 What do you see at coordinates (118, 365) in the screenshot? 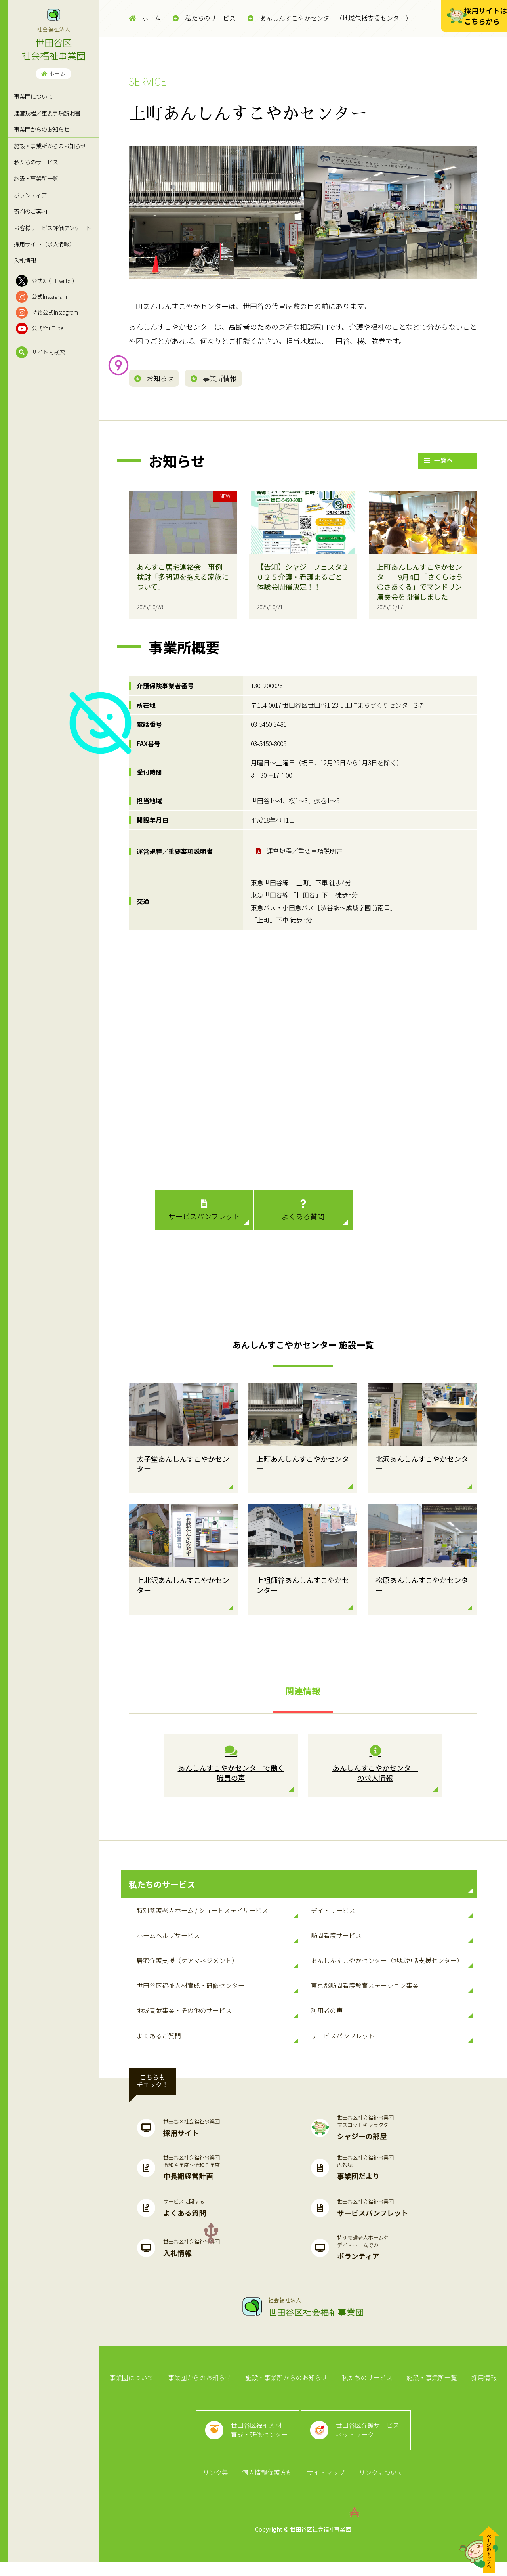
I see `indicates item number nine in a list or sequence` at bounding box center [118, 365].